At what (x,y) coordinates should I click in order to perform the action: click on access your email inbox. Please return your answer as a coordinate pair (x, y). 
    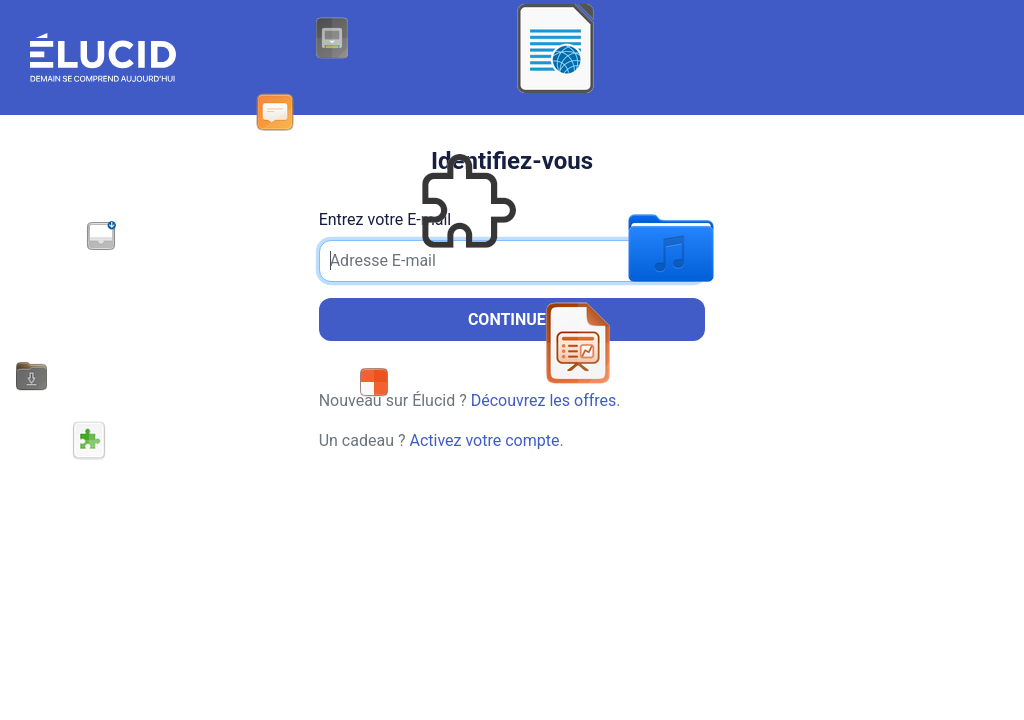
    Looking at the image, I should click on (101, 236).